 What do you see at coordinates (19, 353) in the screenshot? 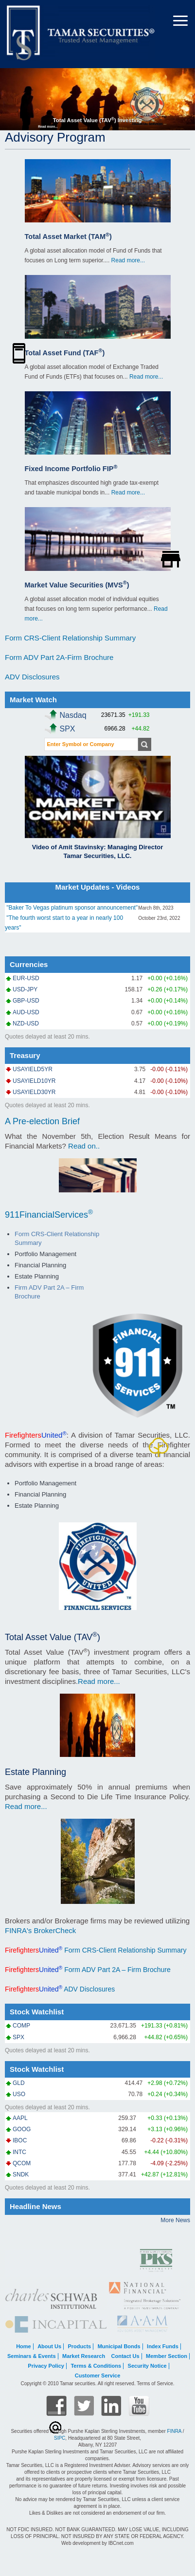
I see `view mobile ad placements` at bounding box center [19, 353].